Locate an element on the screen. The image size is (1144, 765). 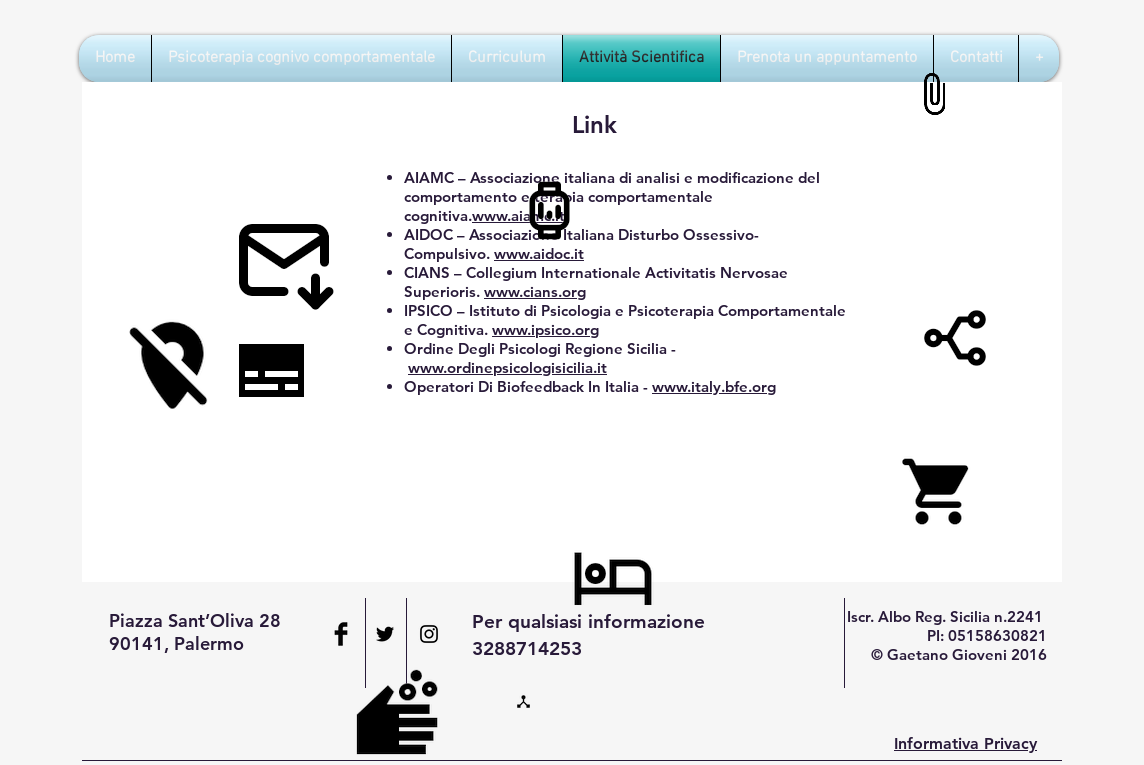
connect or manage linked devices is located at coordinates (523, 701).